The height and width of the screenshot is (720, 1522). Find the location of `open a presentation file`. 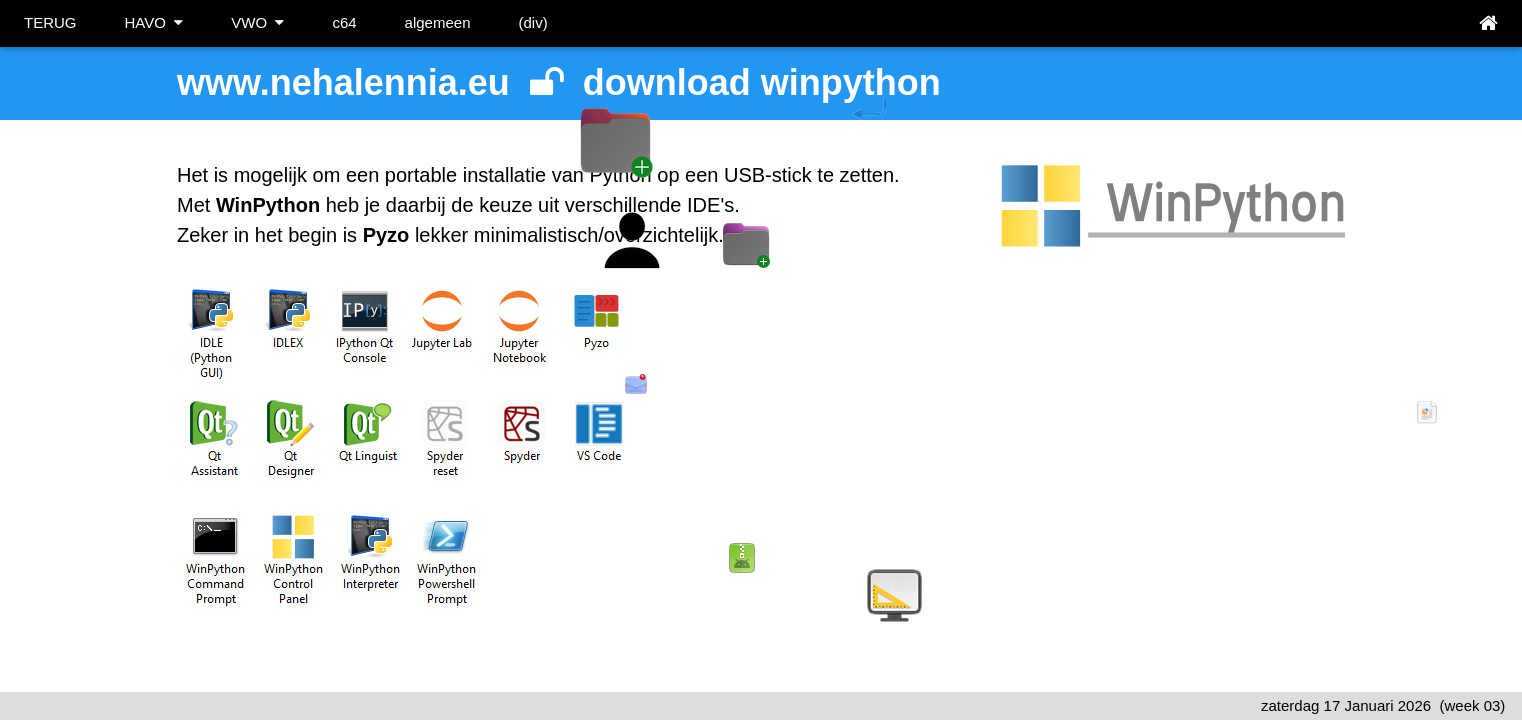

open a presentation file is located at coordinates (1427, 412).